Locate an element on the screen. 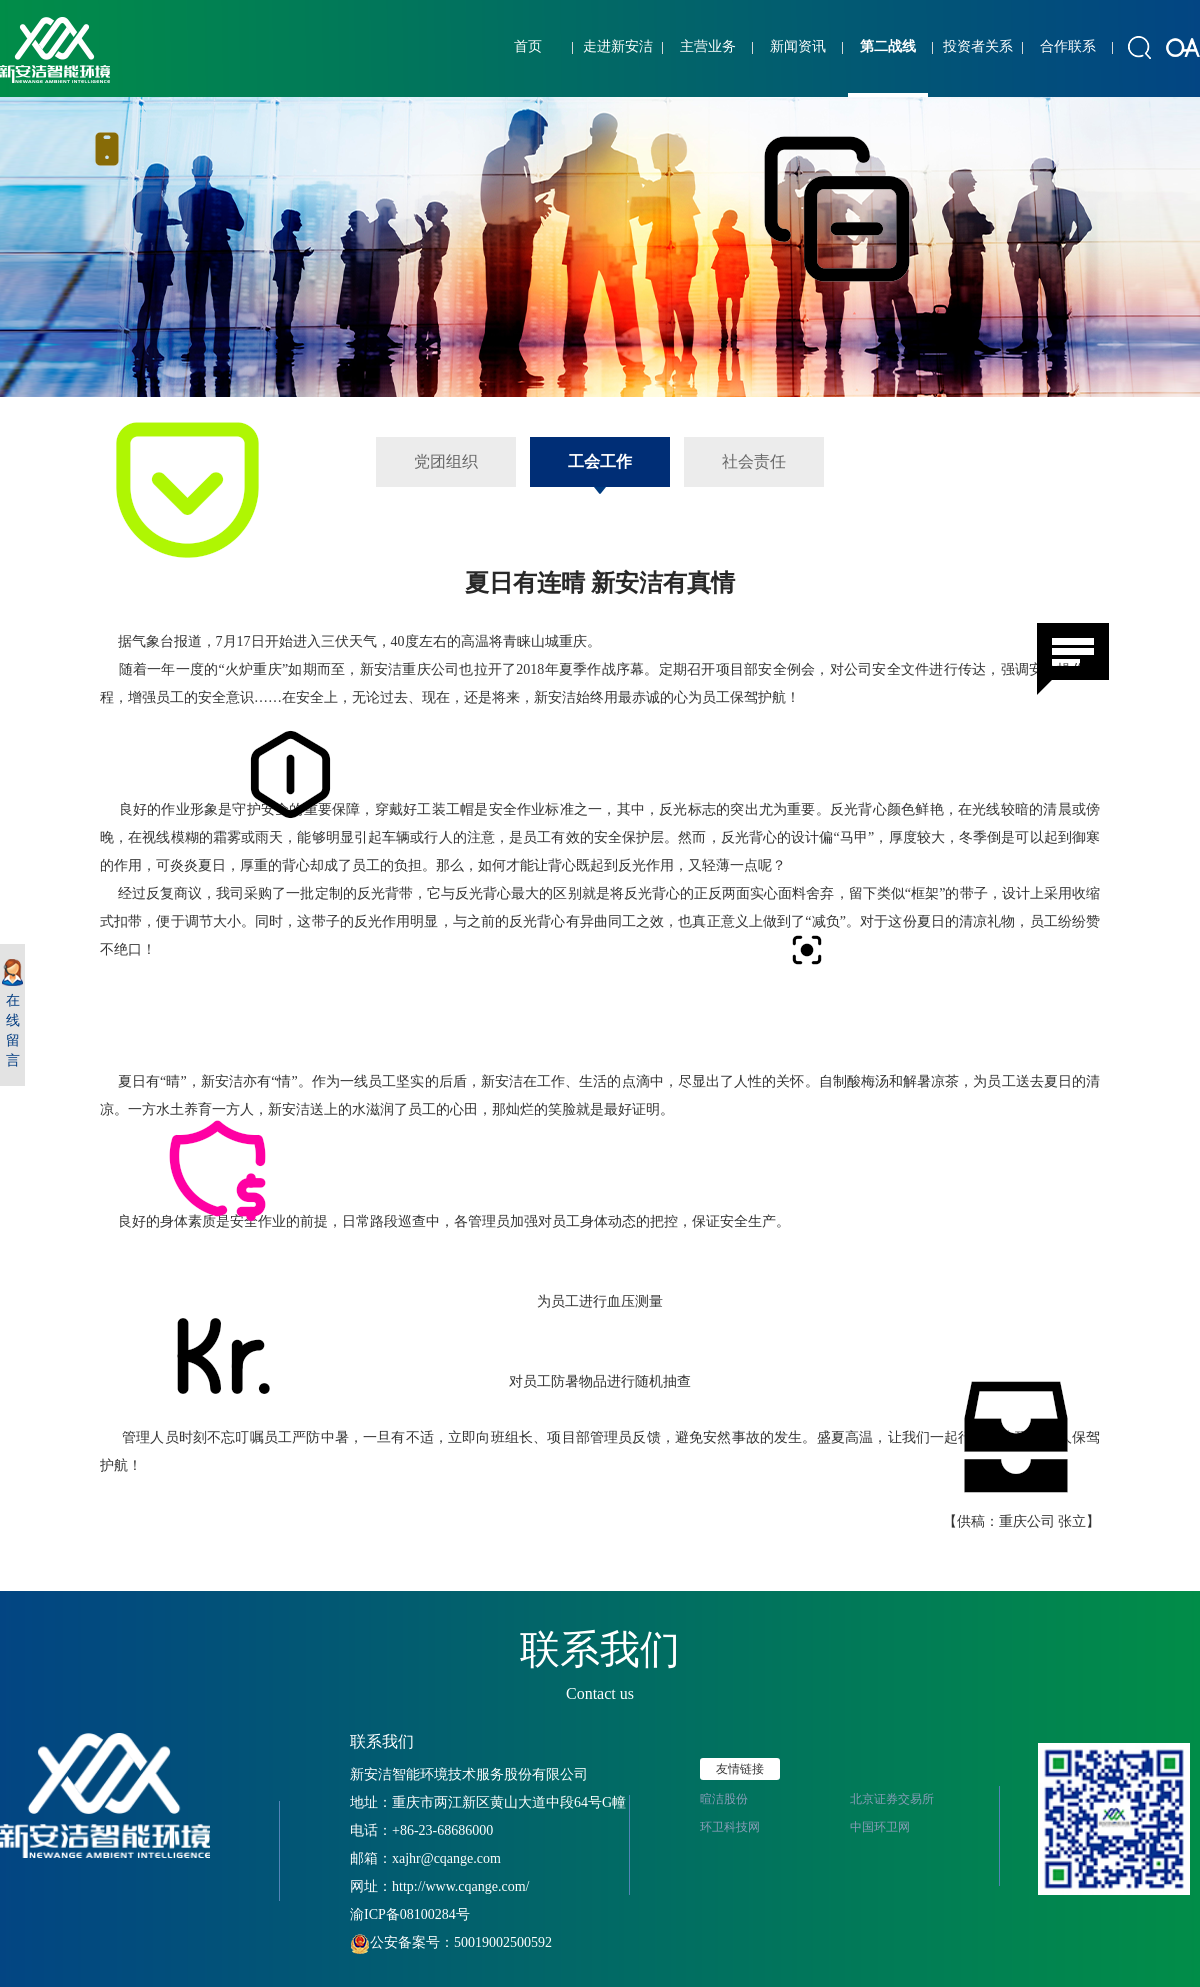 The width and height of the screenshot is (1200, 1987). switch to mobile view is located at coordinates (107, 149).